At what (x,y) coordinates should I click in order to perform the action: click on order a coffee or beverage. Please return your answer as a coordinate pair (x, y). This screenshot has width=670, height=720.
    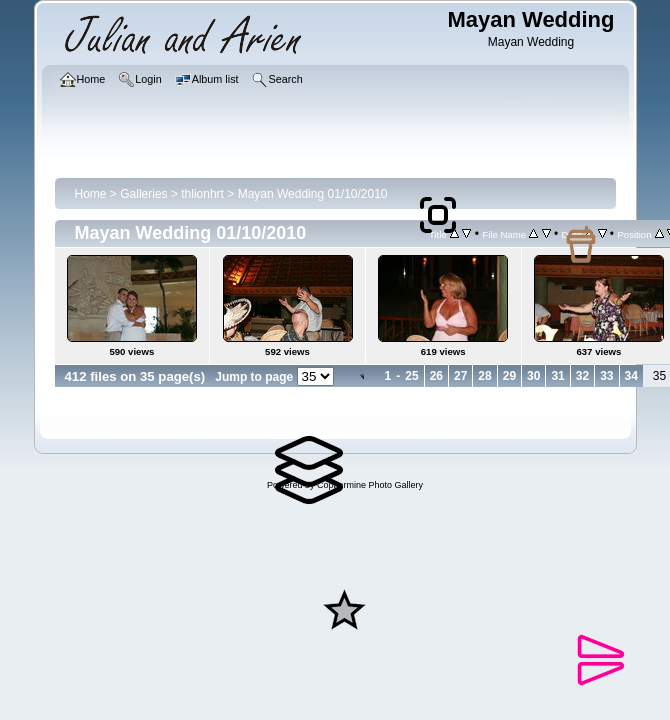
    Looking at the image, I should click on (581, 244).